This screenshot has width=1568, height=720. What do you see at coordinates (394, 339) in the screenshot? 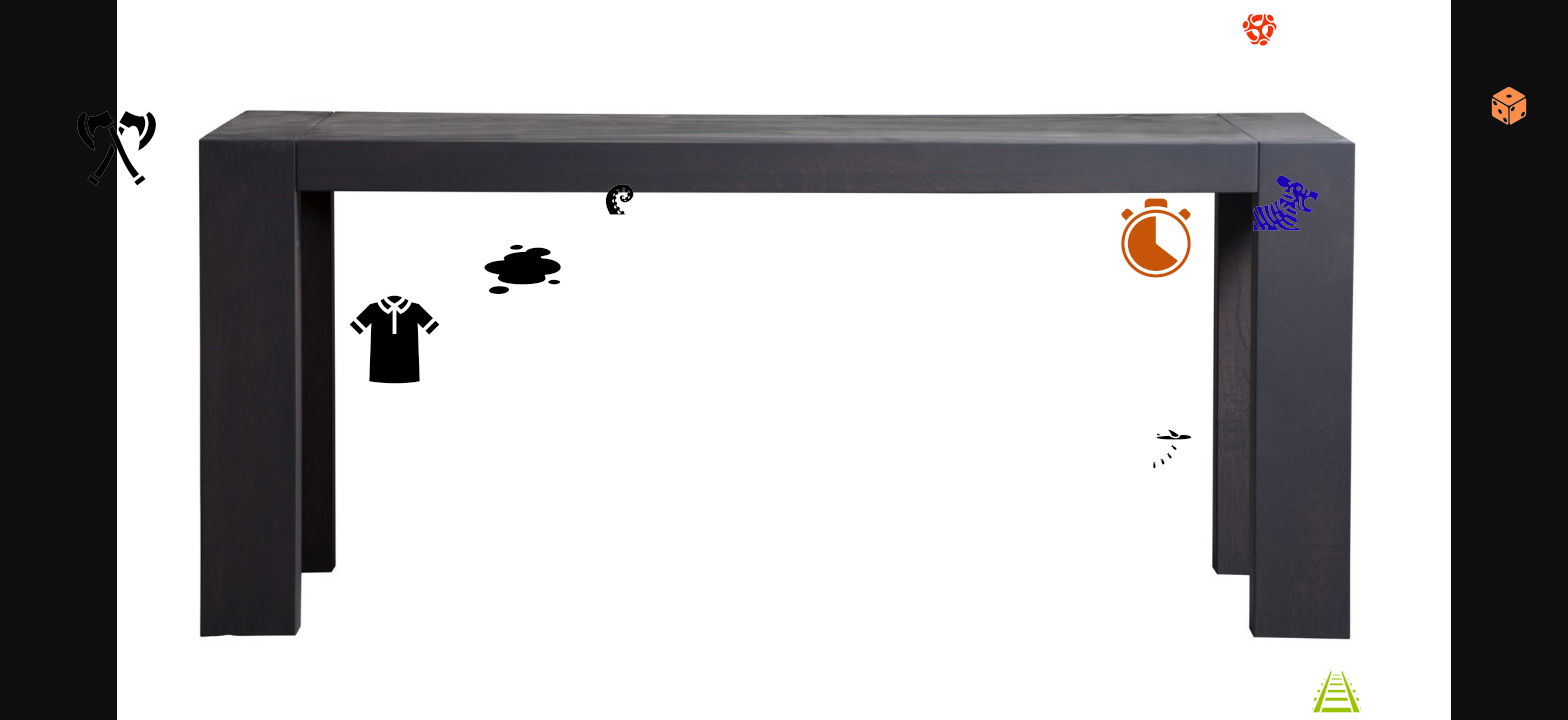
I see `browse clothing or apparel category` at bounding box center [394, 339].